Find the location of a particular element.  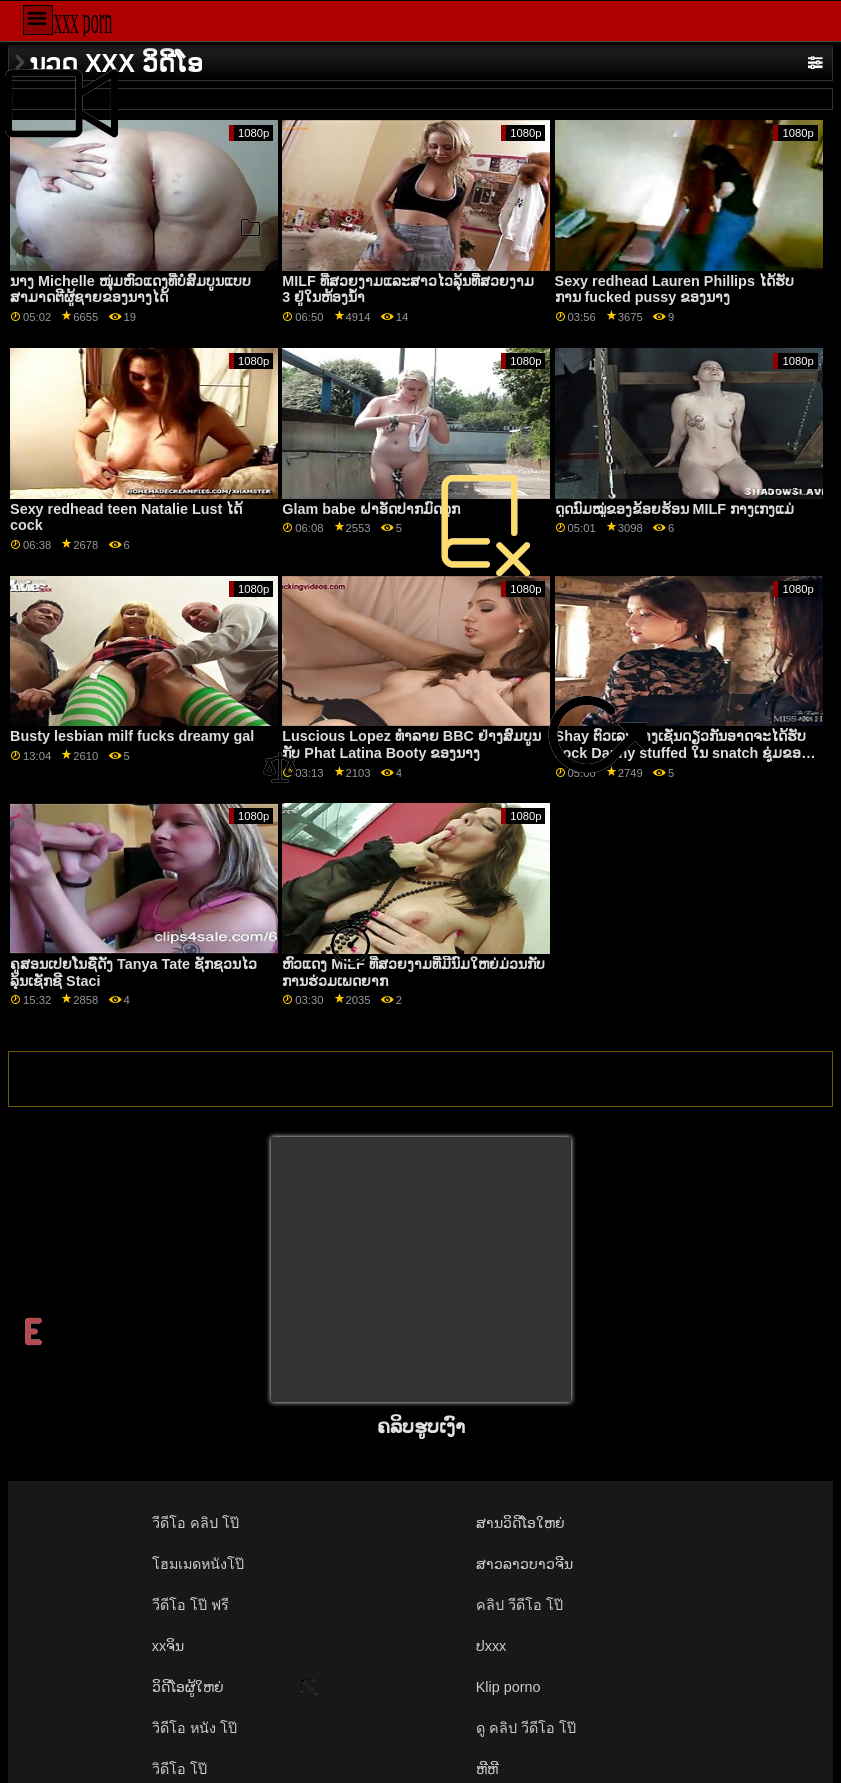

delete a repository is located at coordinates (479, 525).